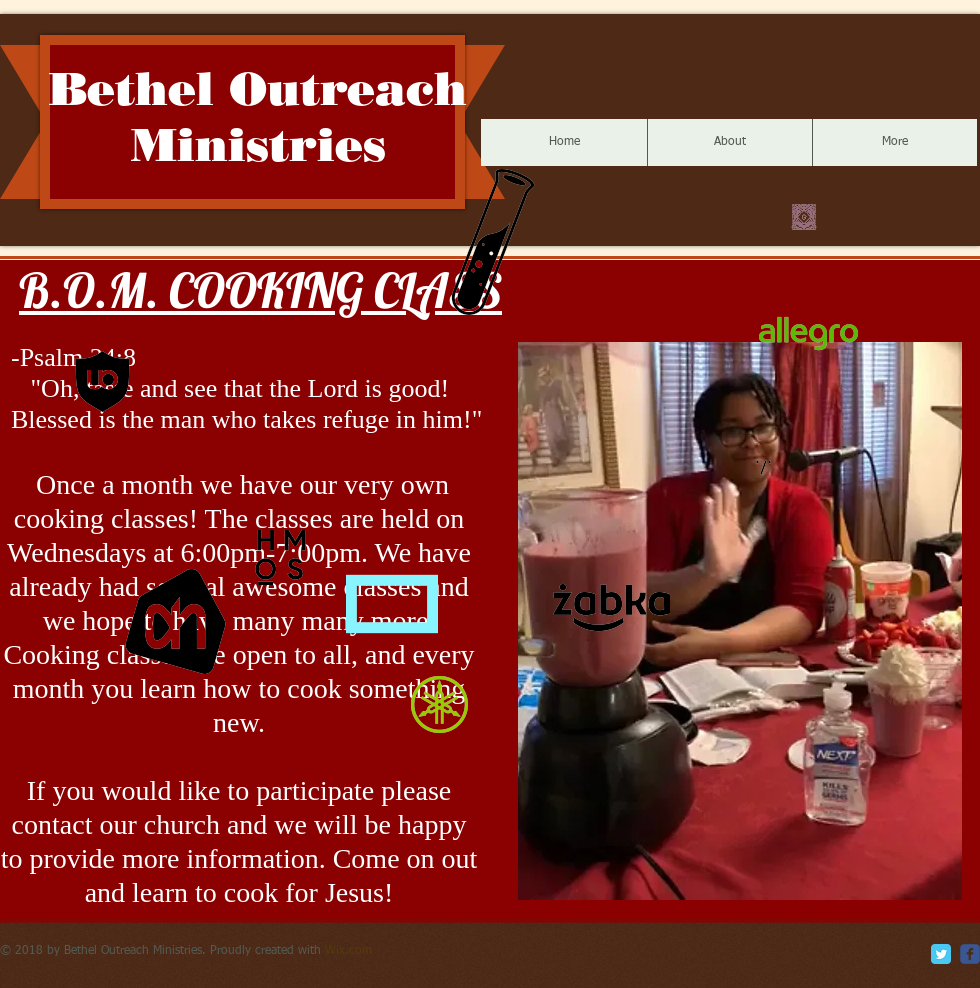 This screenshot has width=980, height=988. What do you see at coordinates (611, 607) in the screenshot?
I see `open the Żabka convenience store app` at bounding box center [611, 607].